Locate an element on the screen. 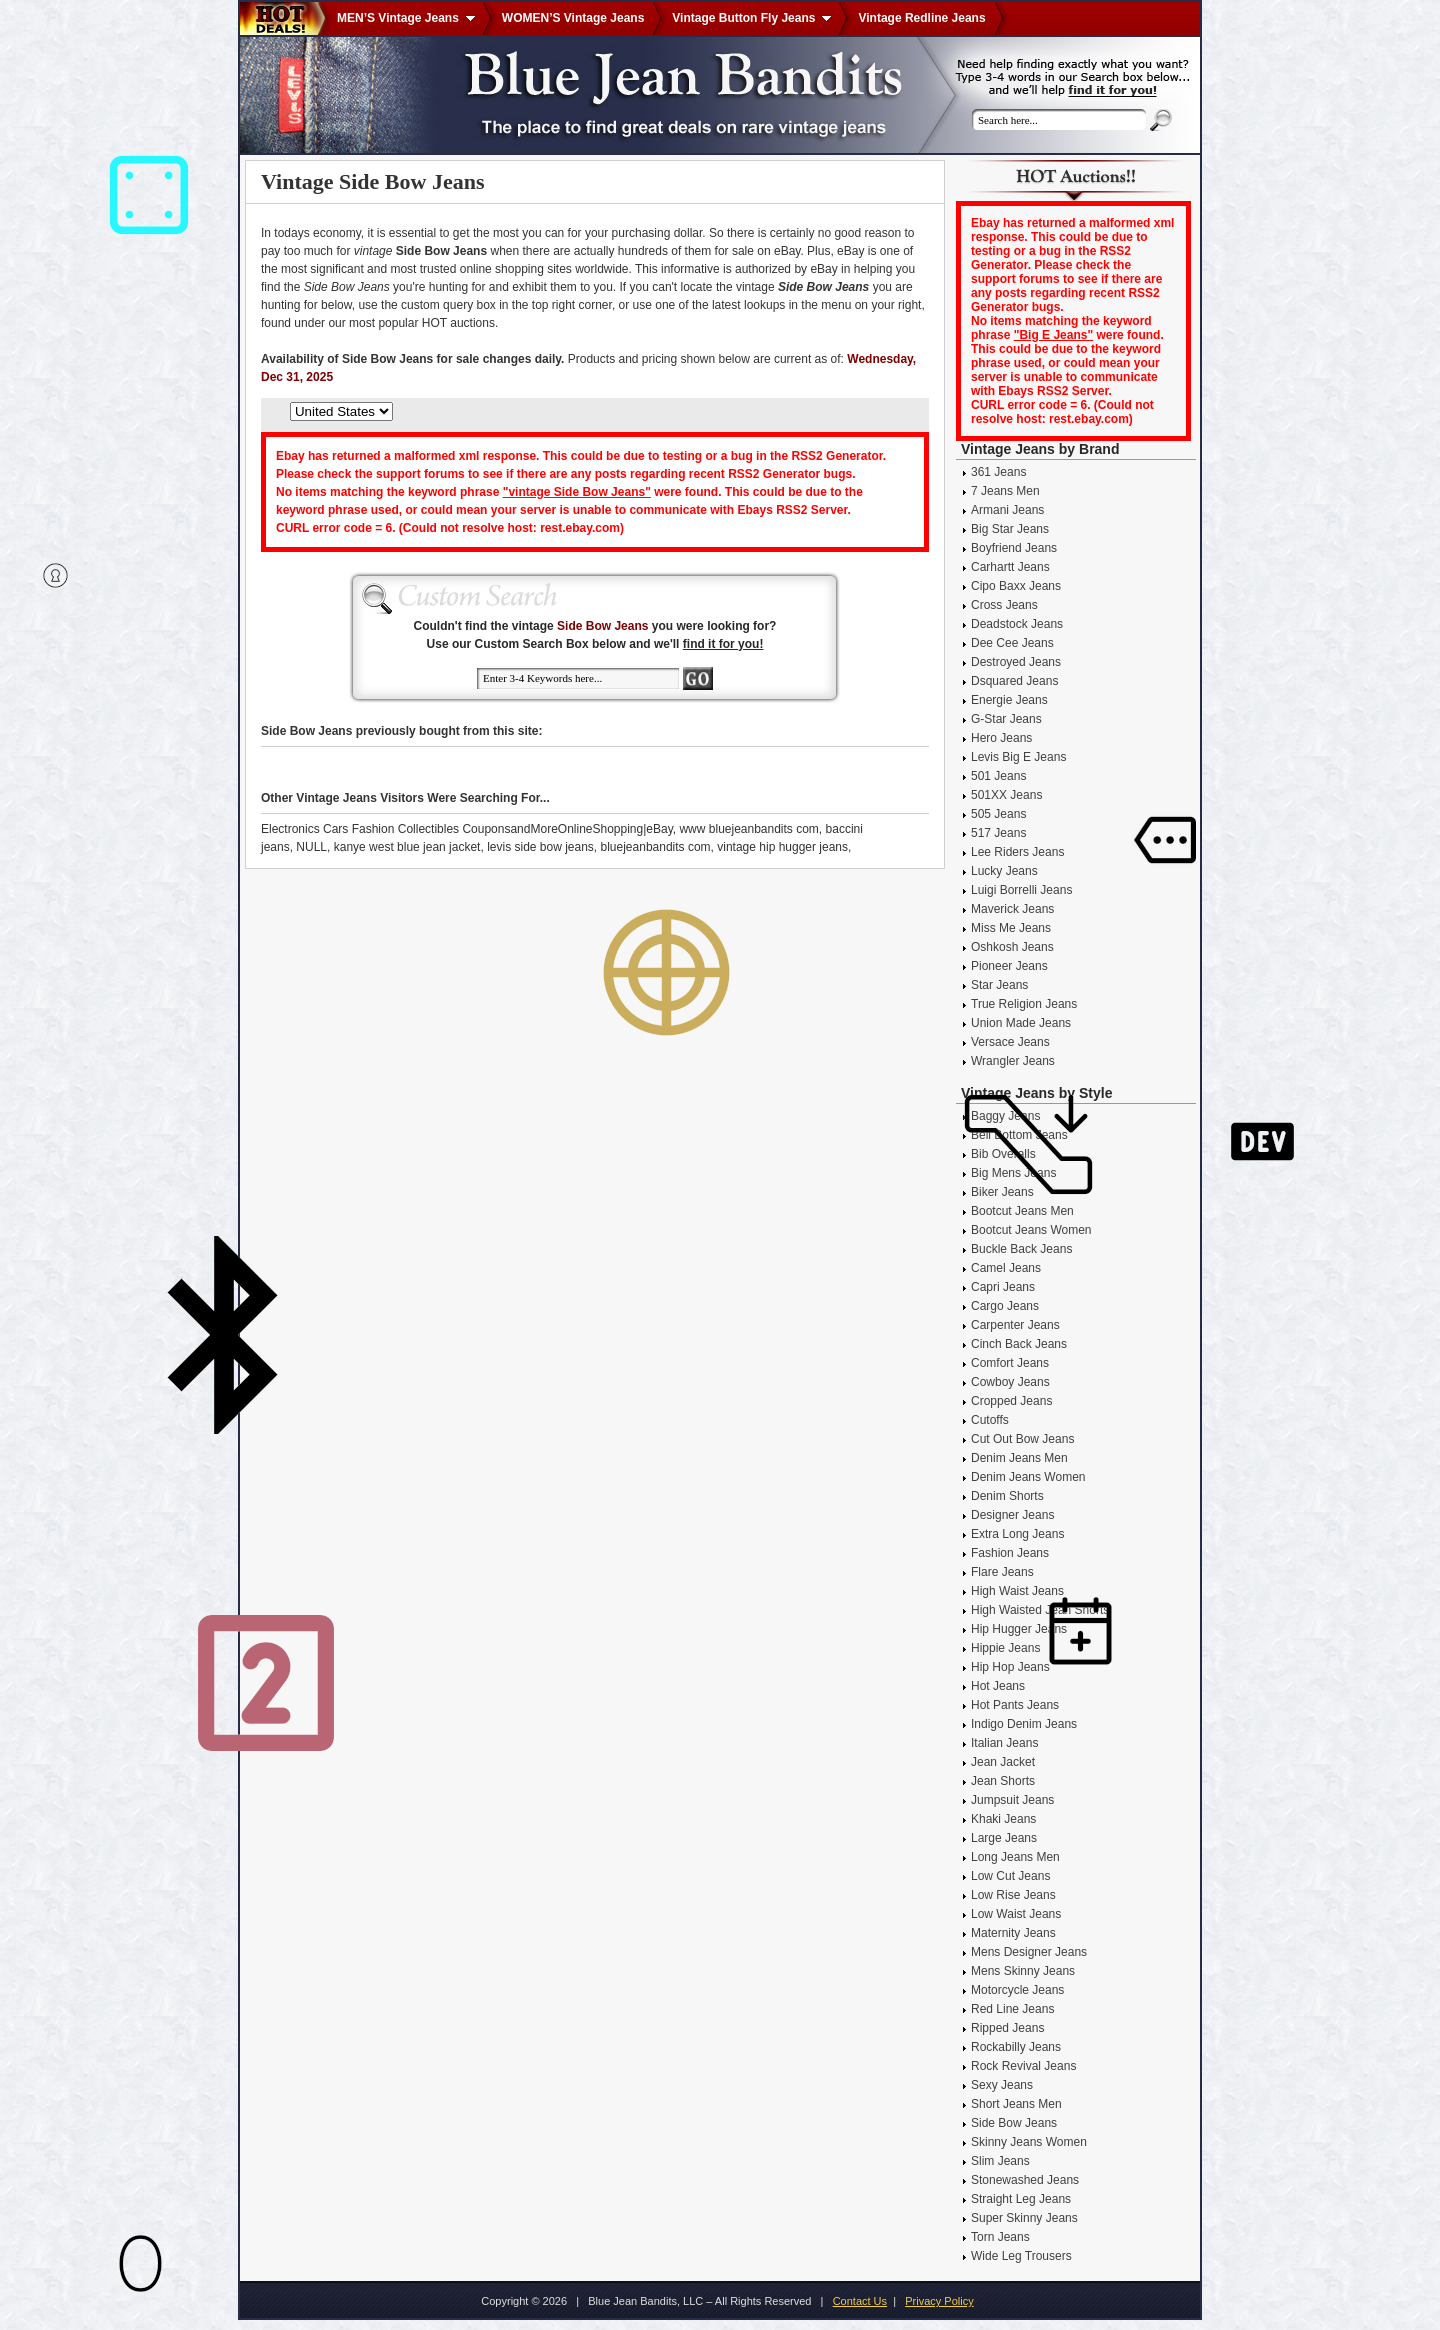  link to dev.to developer community profile is located at coordinates (1262, 1141).